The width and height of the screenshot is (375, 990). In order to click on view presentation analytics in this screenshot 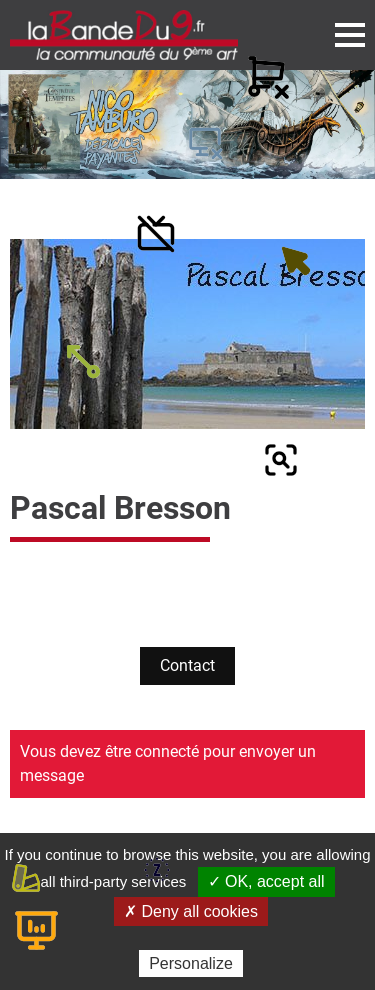, I will do `click(36, 930)`.